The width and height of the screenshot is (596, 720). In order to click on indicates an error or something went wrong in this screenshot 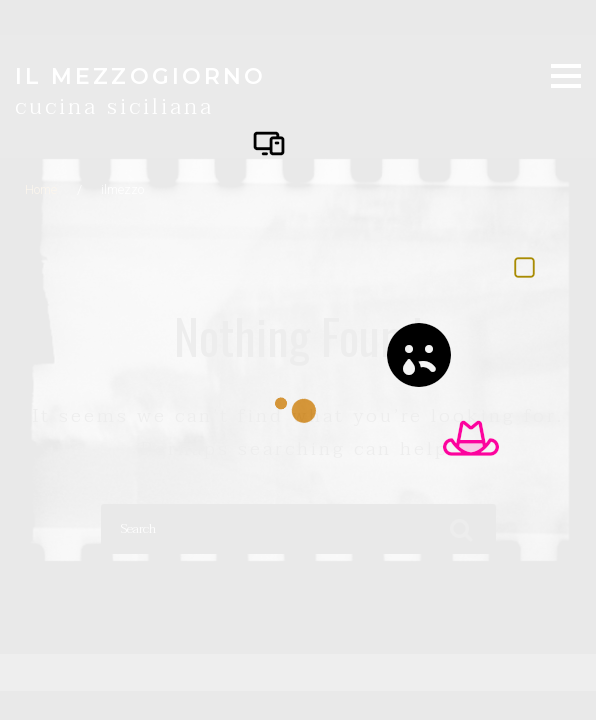, I will do `click(419, 355)`.